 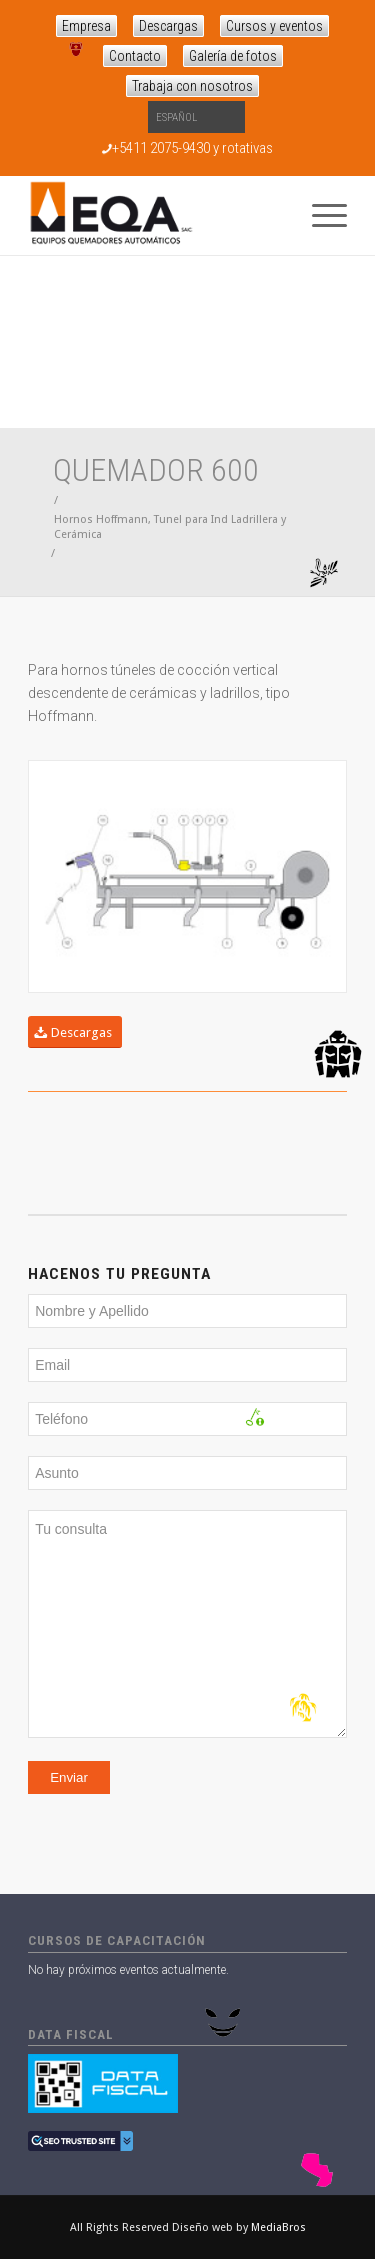 What do you see at coordinates (76, 49) in the screenshot?
I see `select Russian-style winter hat accessory` at bounding box center [76, 49].